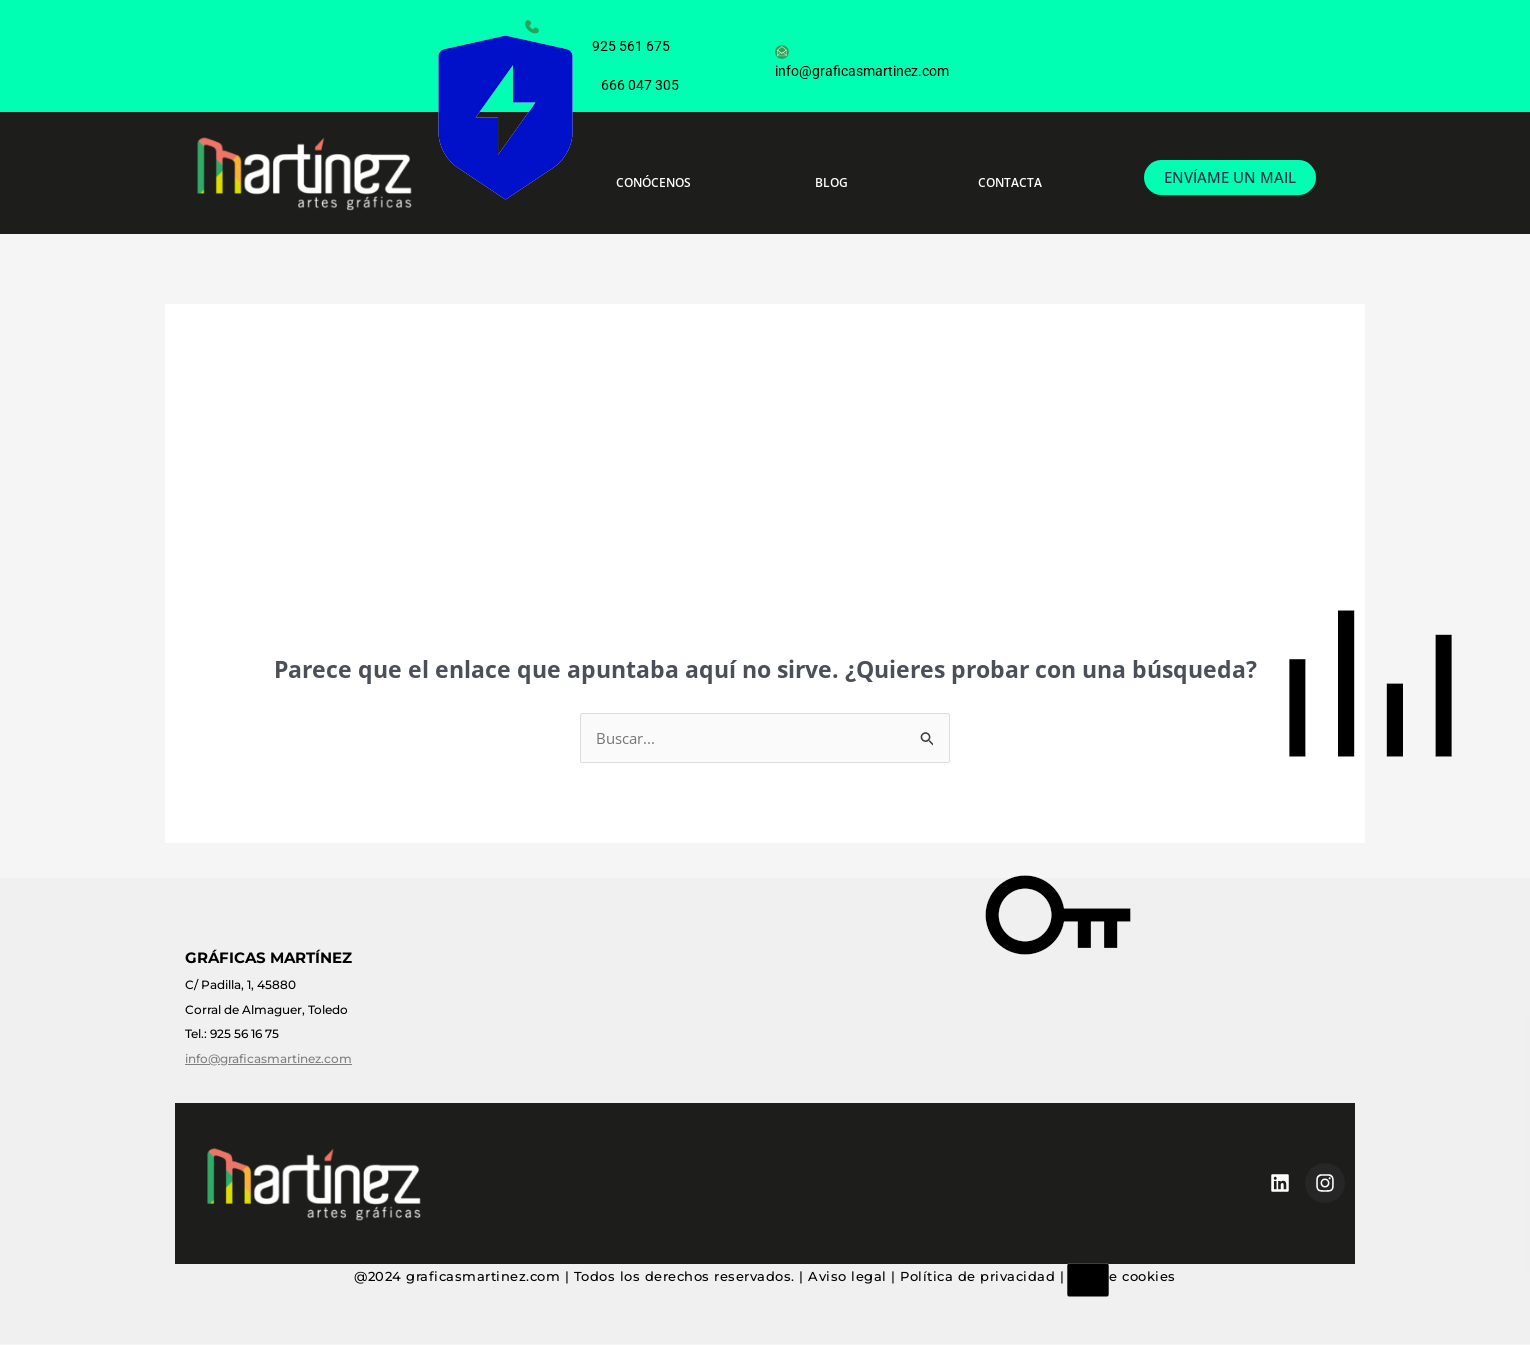 This screenshot has height=1345, width=1530. Describe the element at coordinates (1088, 1280) in the screenshot. I see `select a rectangular shape tool` at that location.